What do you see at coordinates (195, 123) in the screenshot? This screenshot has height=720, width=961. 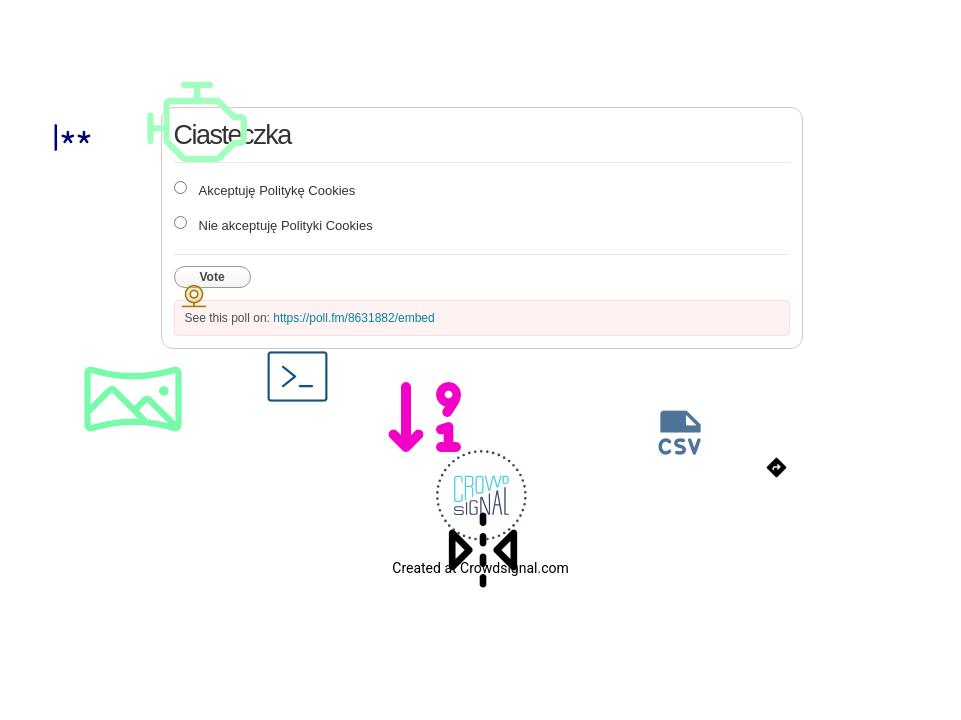 I see `view engine or vehicle diagnostics` at bounding box center [195, 123].